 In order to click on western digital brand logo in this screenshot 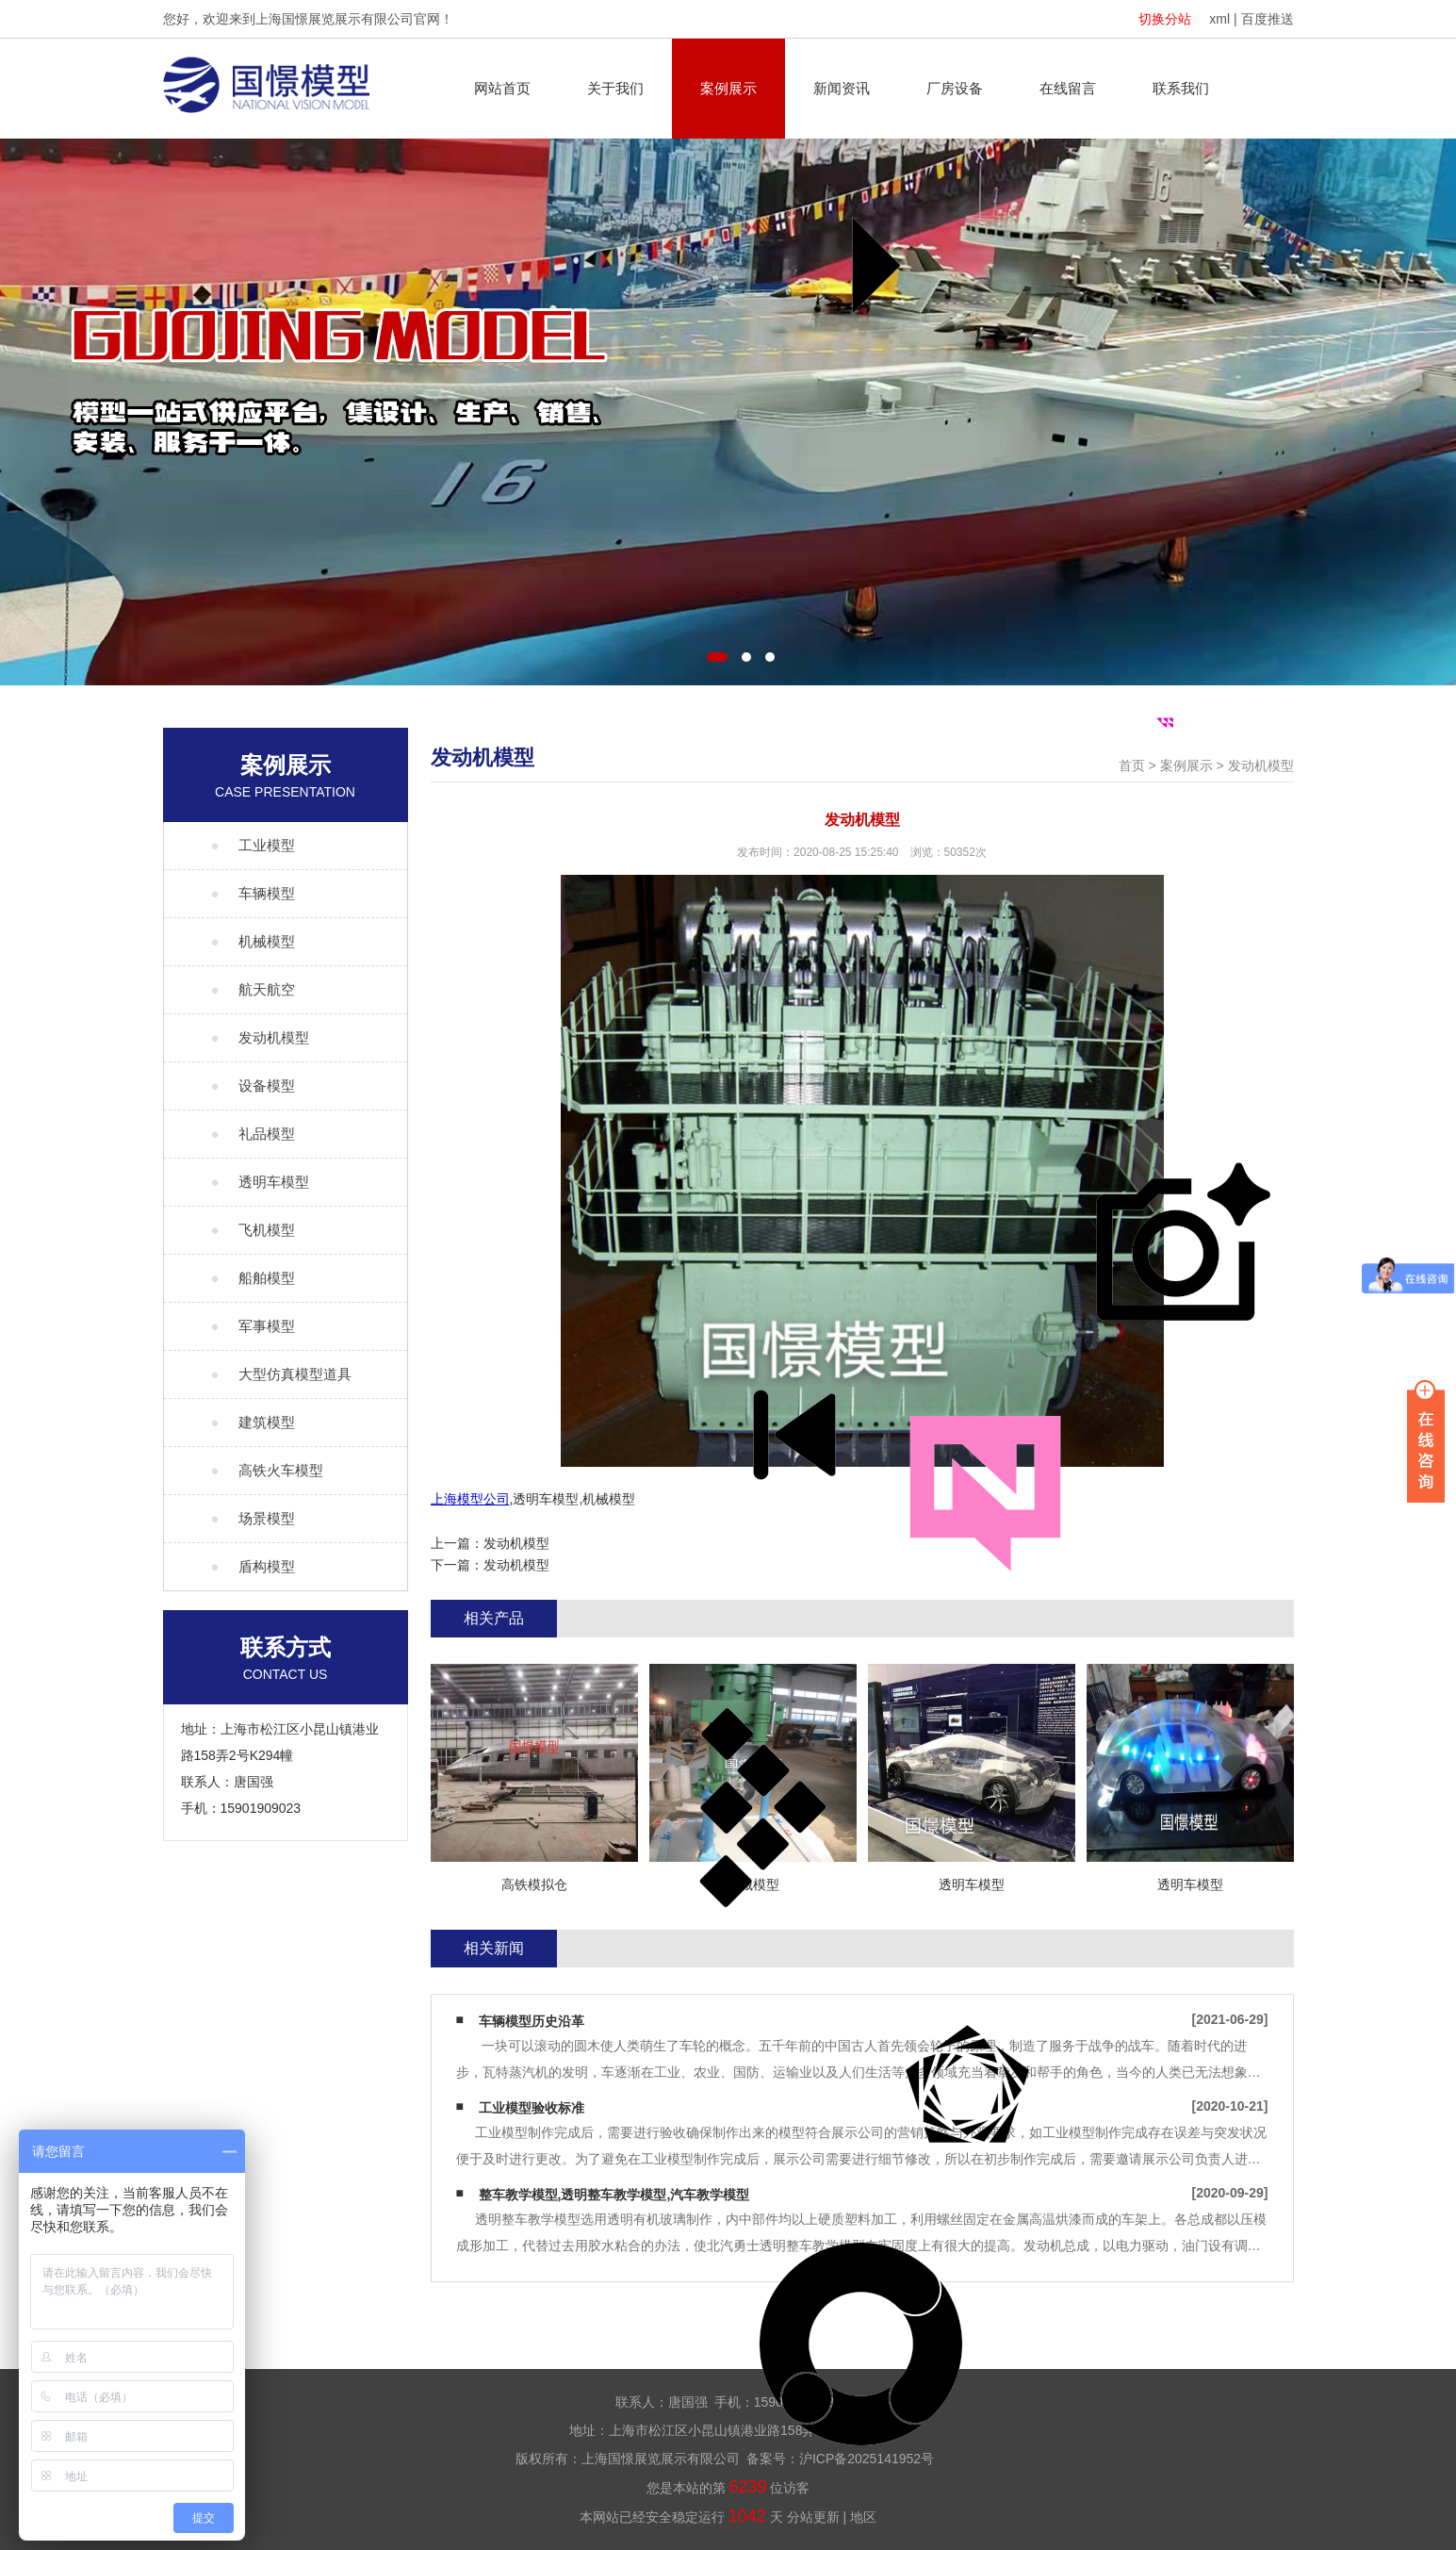, I will do `click(1165, 722)`.